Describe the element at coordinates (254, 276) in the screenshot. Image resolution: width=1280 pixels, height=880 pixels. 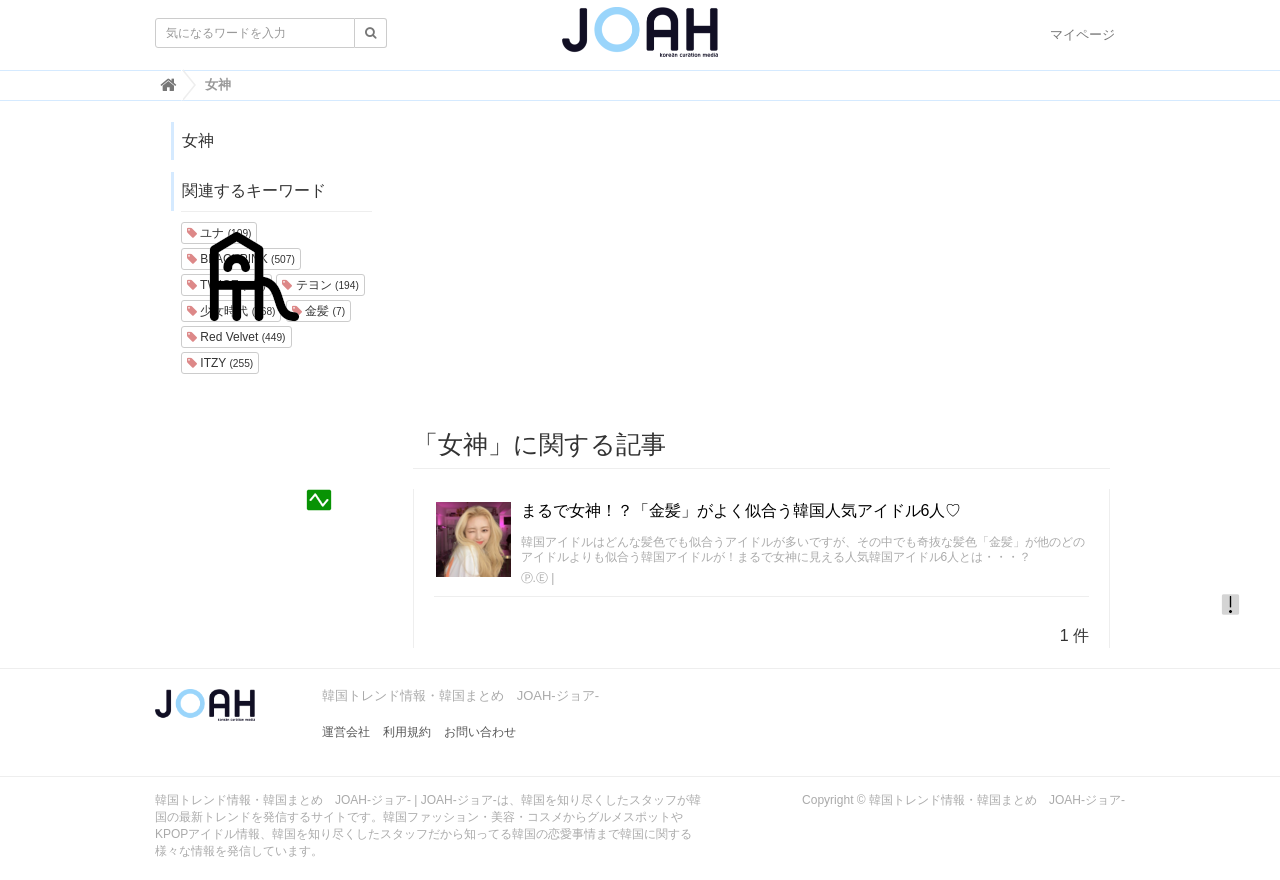
I see `access playground or outdoor equipment information` at that location.